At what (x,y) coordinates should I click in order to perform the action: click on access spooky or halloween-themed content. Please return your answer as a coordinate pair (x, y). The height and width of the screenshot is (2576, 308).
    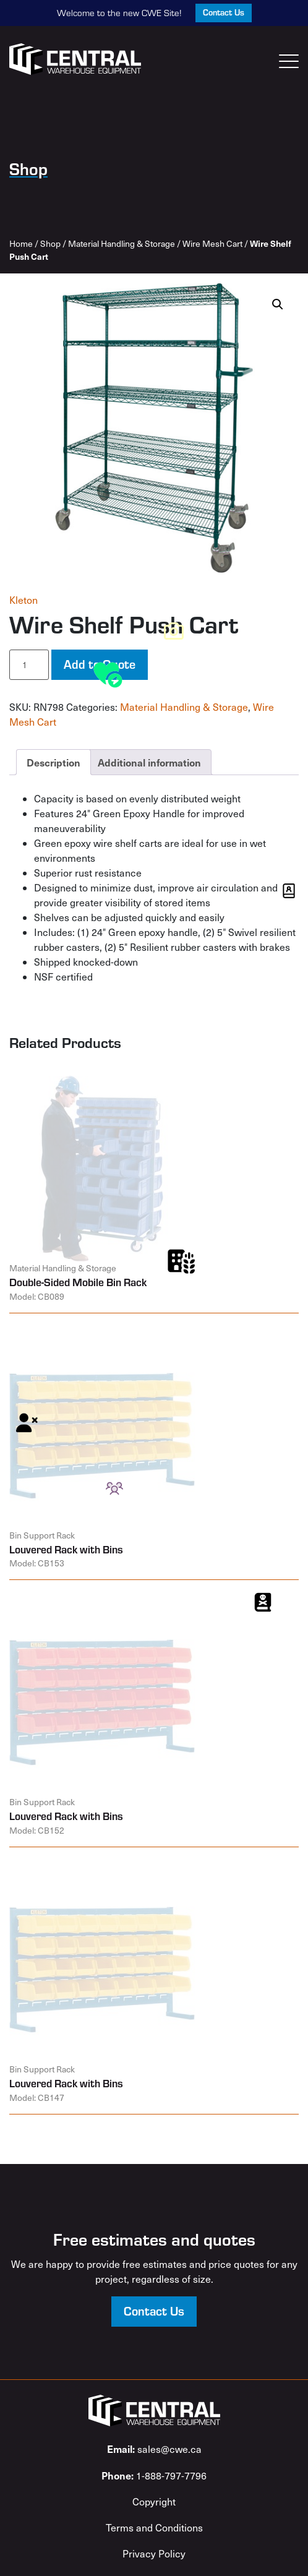
    Looking at the image, I should click on (263, 1602).